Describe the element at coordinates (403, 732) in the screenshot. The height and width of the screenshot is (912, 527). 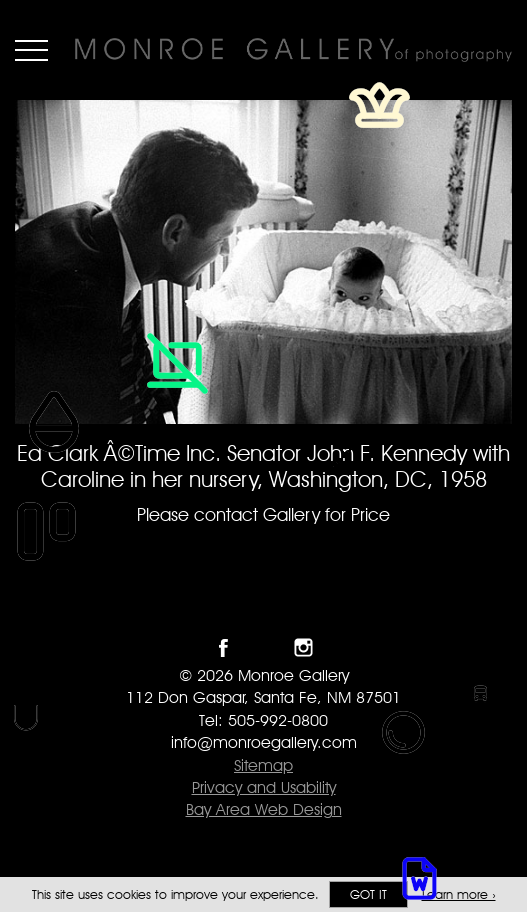
I see `apply inner shadow effect to bottom-left corner` at that location.